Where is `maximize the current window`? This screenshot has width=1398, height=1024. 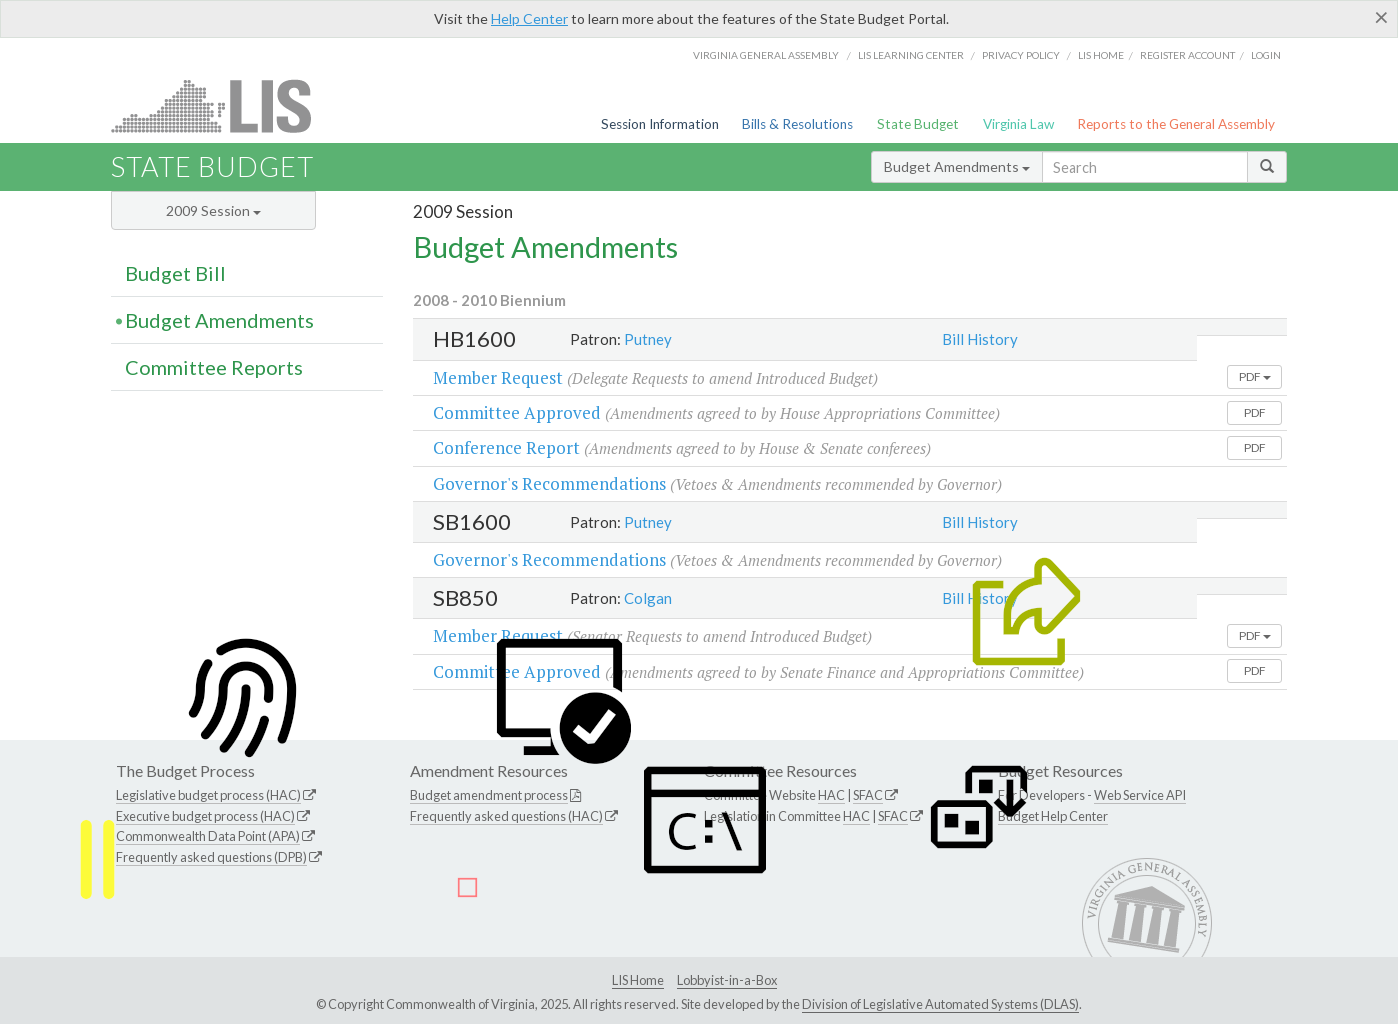 maximize the current window is located at coordinates (467, 887).